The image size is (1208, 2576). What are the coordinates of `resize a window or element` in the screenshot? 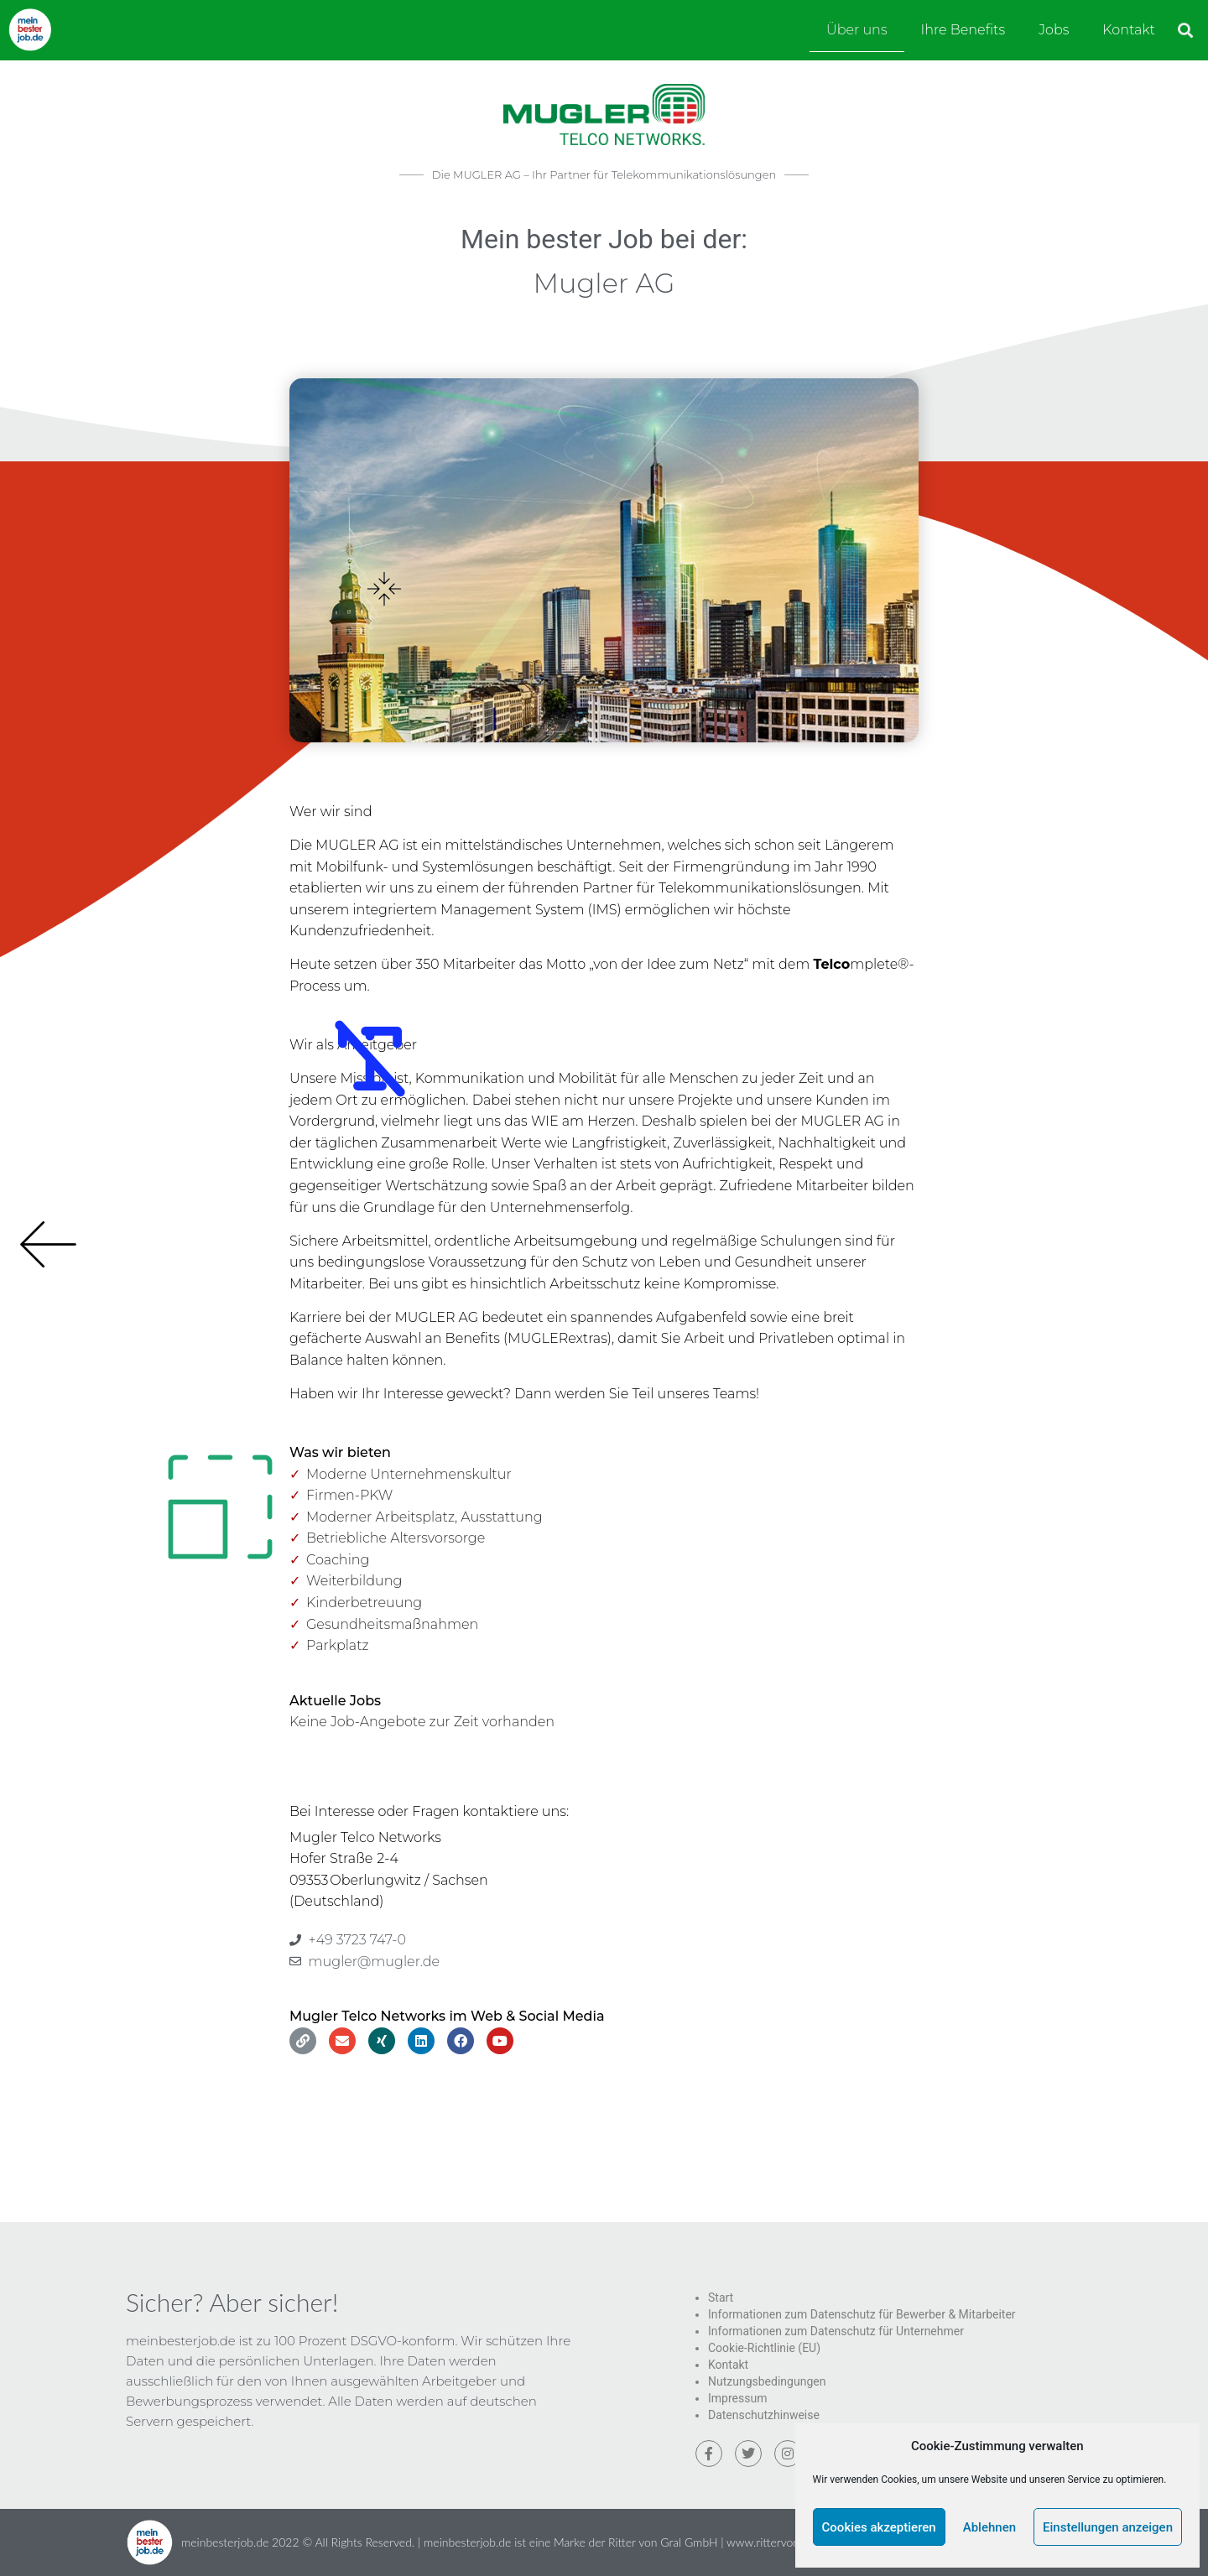 It's located at (220, 1507).